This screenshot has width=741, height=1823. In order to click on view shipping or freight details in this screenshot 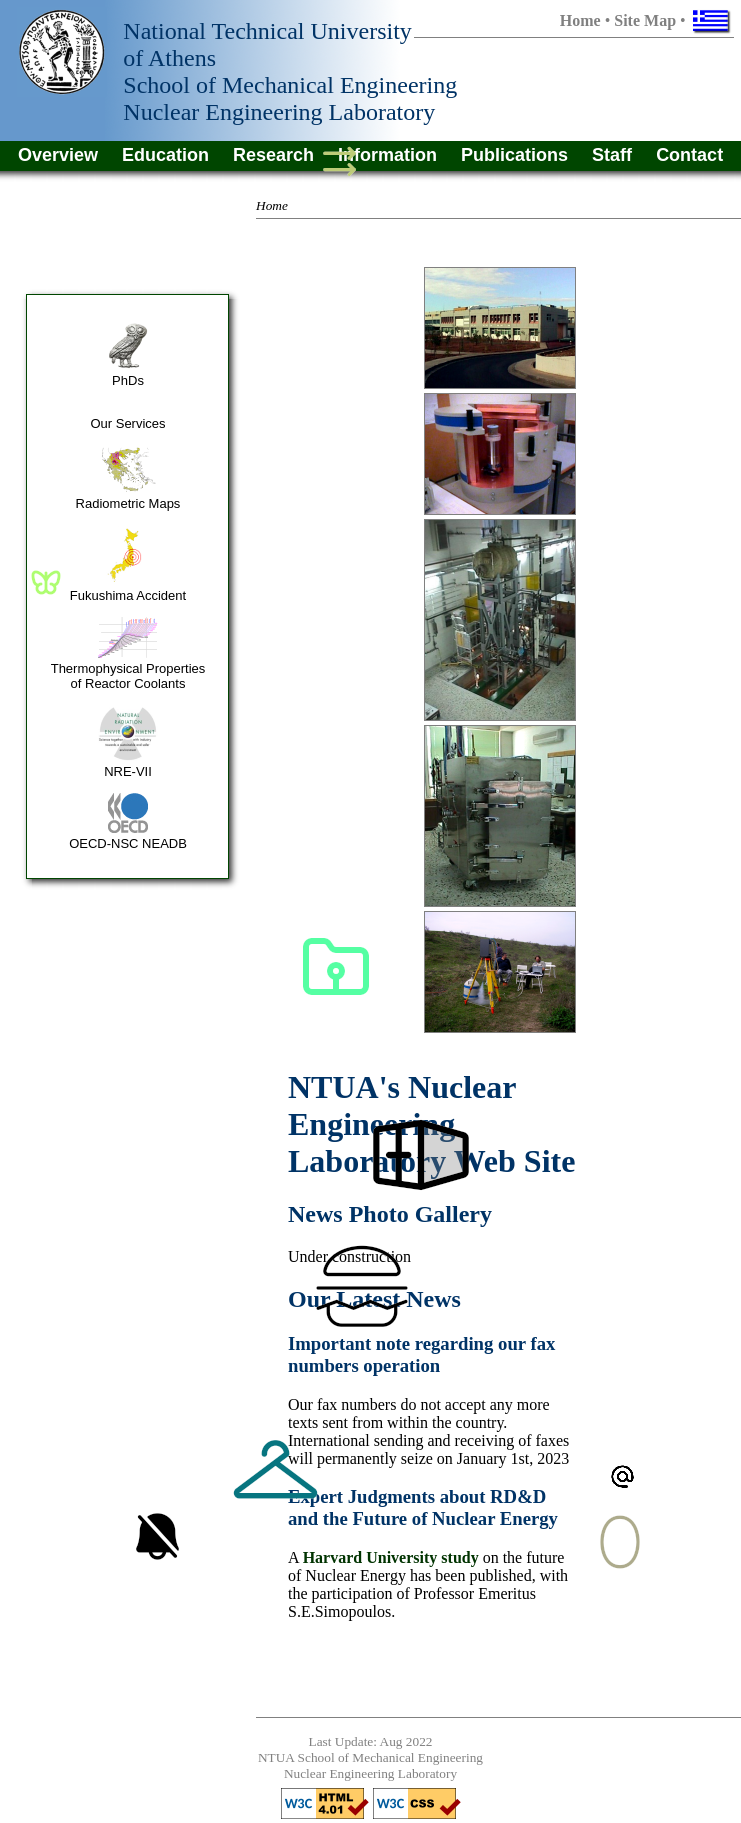, I will do `click(421, 1155)`.